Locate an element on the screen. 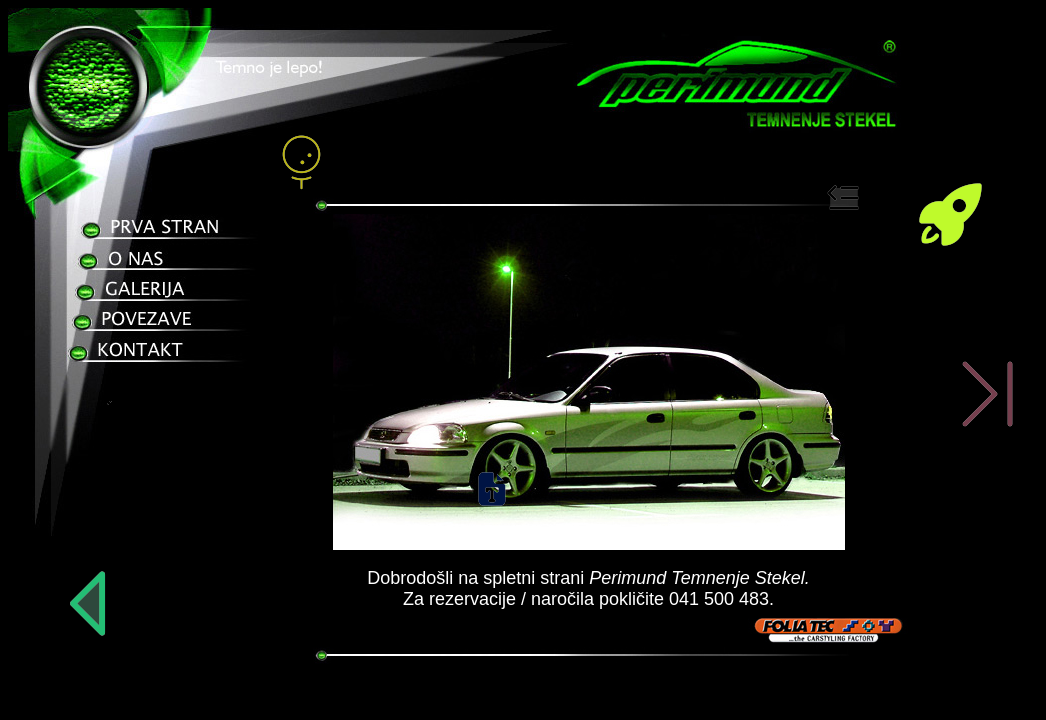  open a text or typography file is located at coordinates (492, 489).